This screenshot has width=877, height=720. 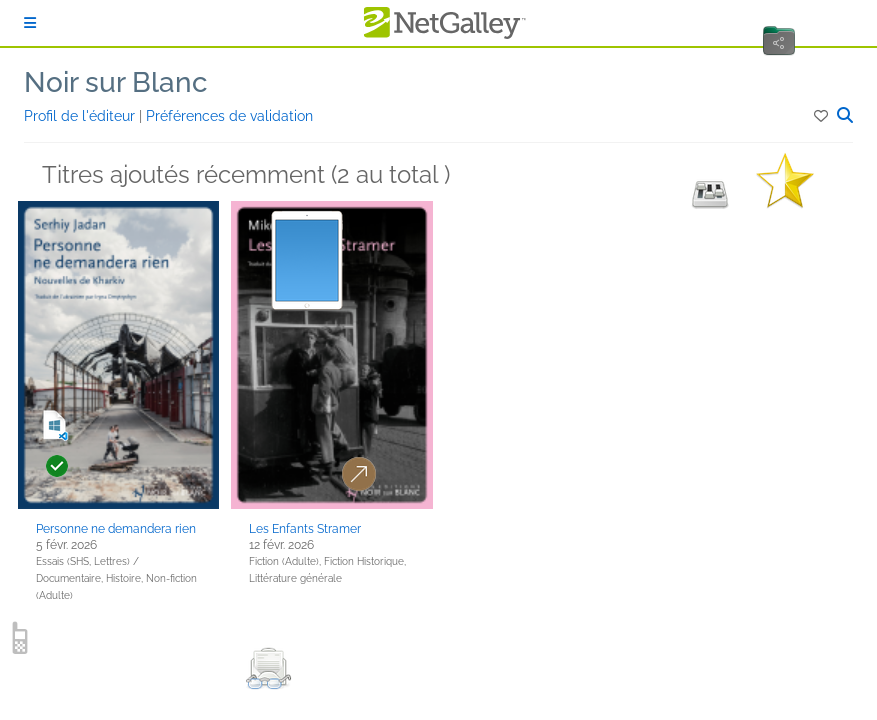 I want to click on indicates a symbolic link or shortcut to another file, so click(x=359, y=474).